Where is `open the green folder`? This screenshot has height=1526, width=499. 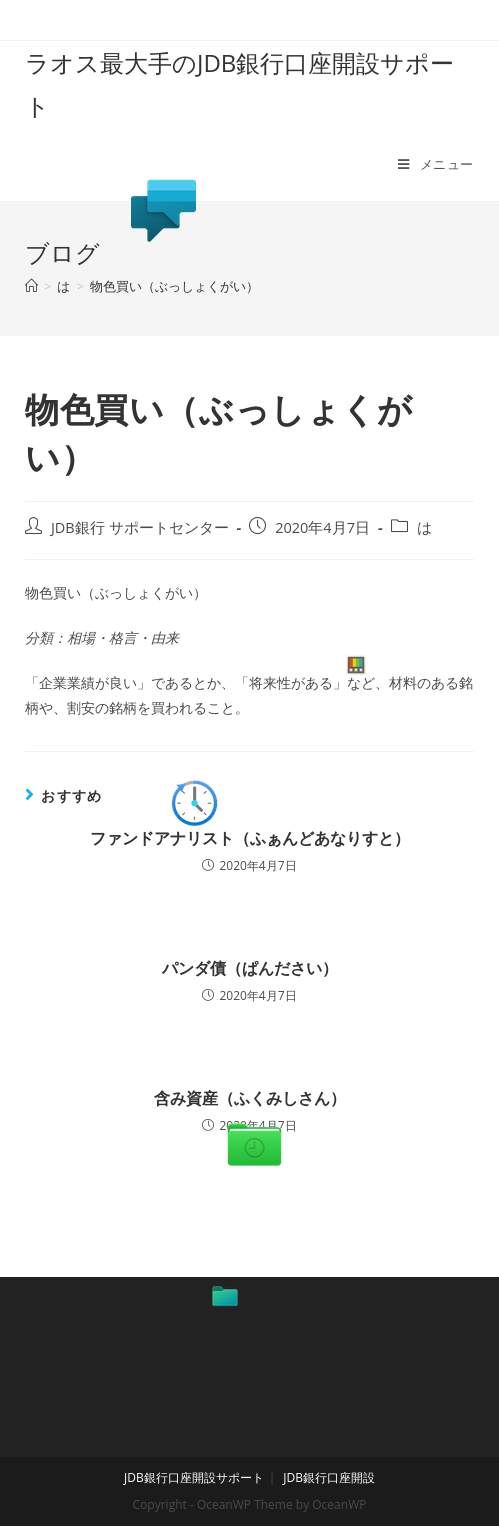
open the green folder is located at coordinates (225, 1297).